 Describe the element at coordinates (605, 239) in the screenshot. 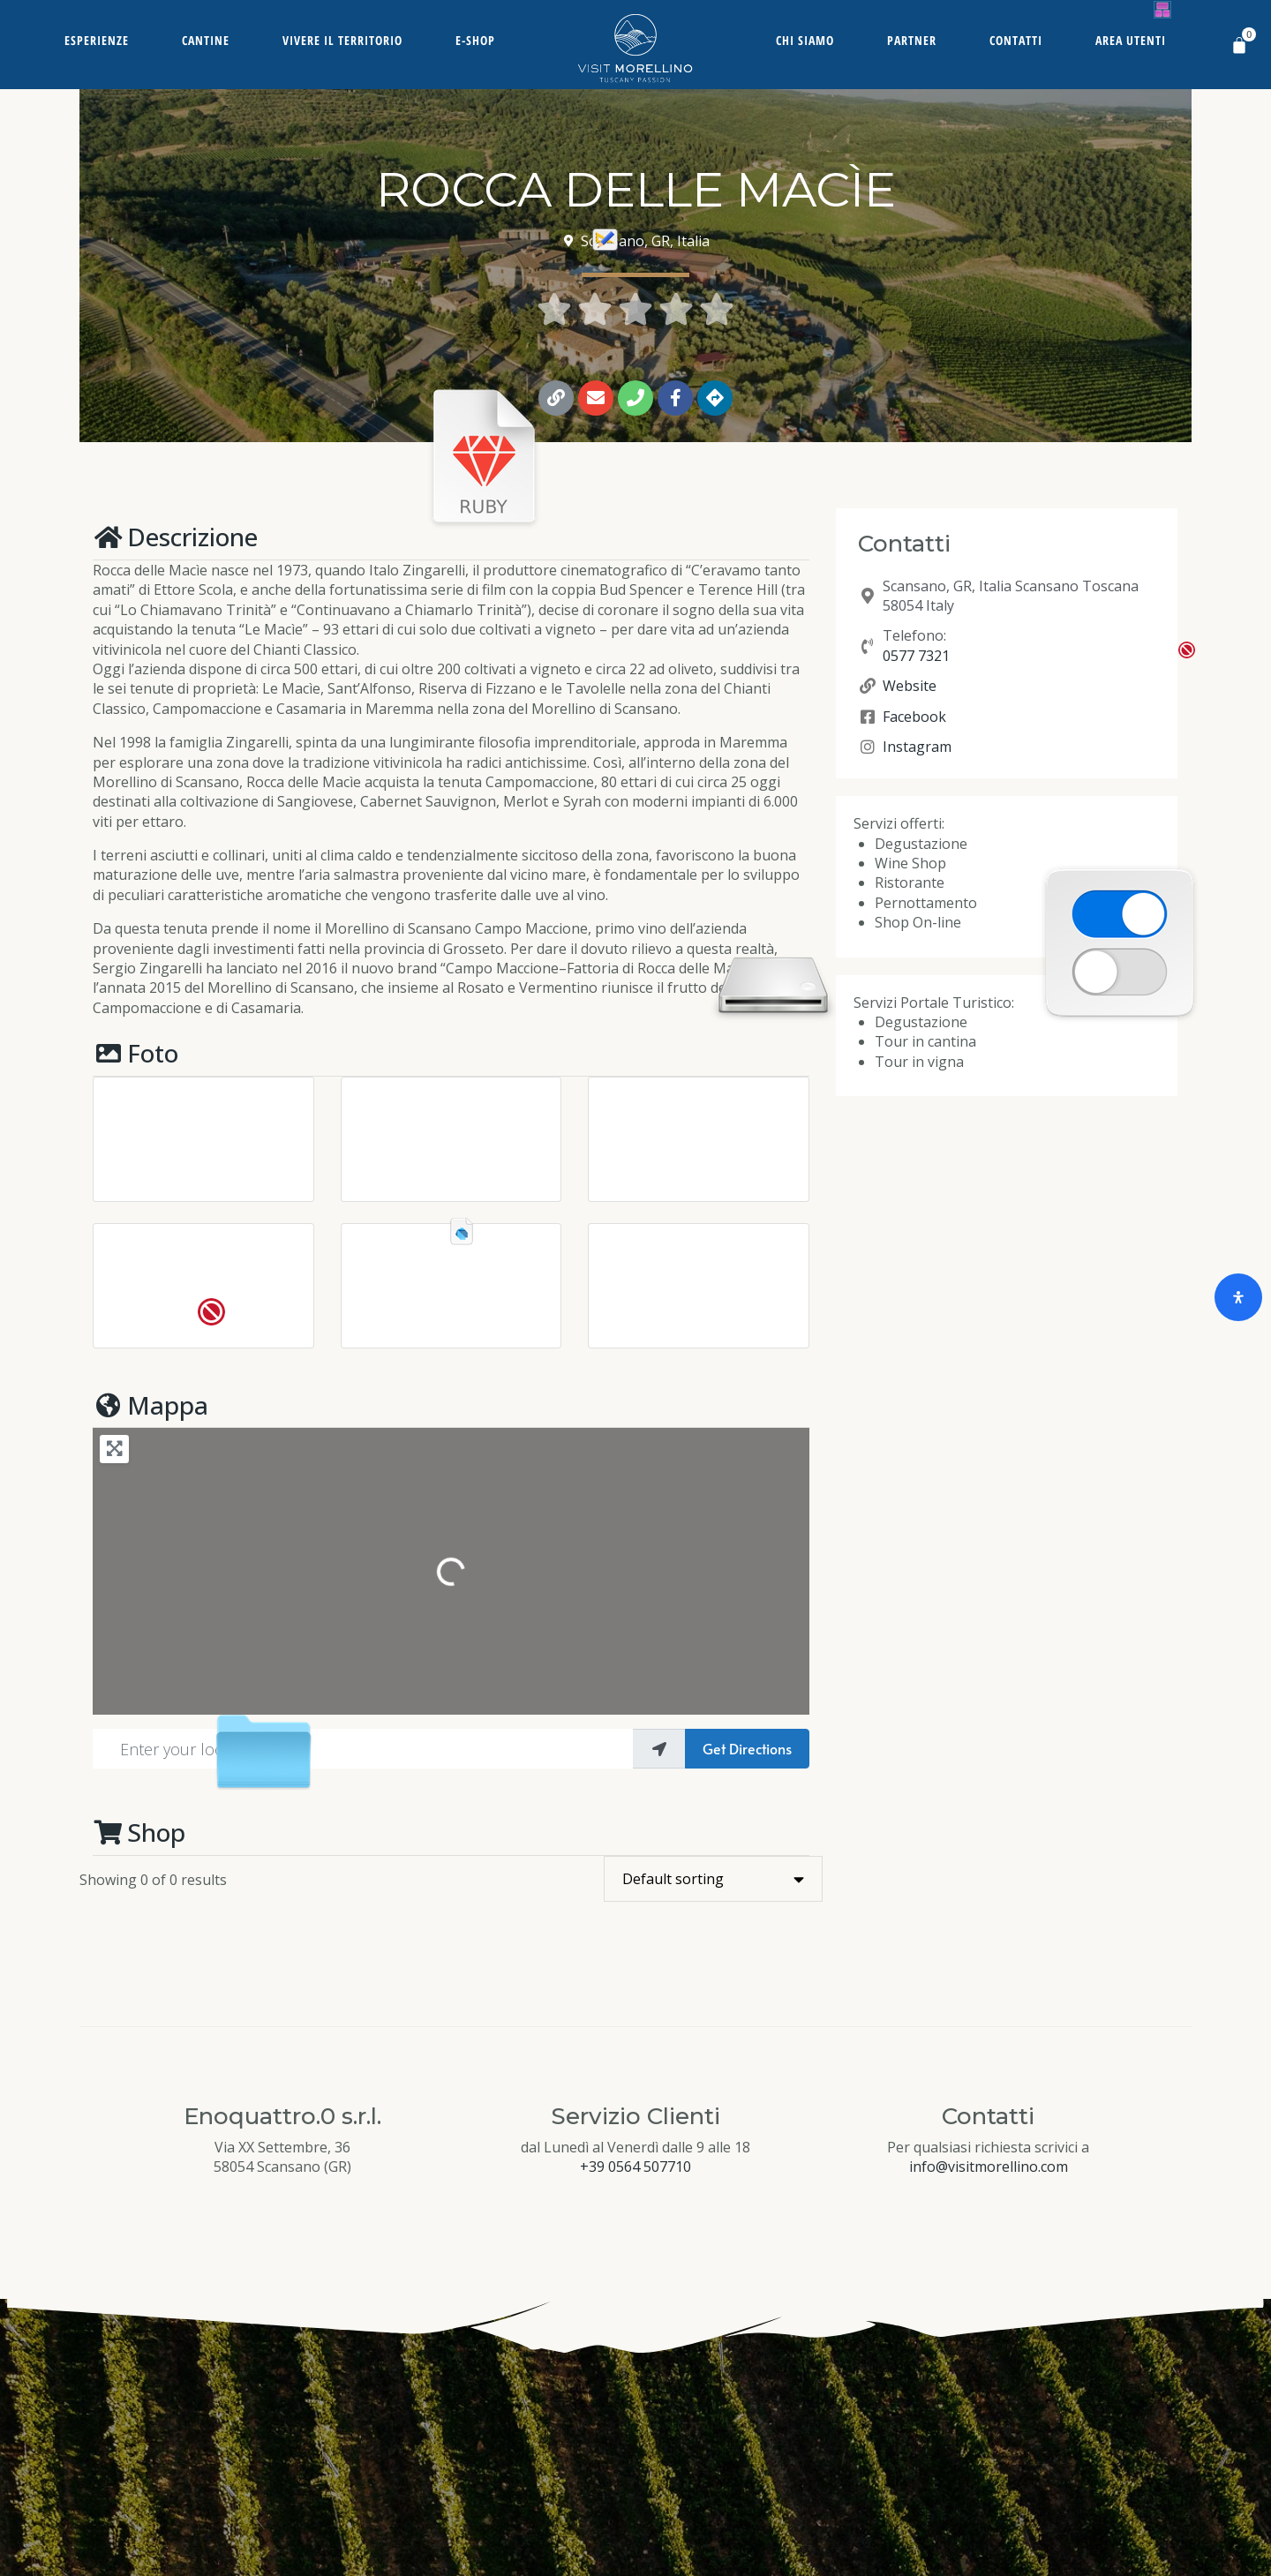

I see `access utility and accessory applications` at that location.